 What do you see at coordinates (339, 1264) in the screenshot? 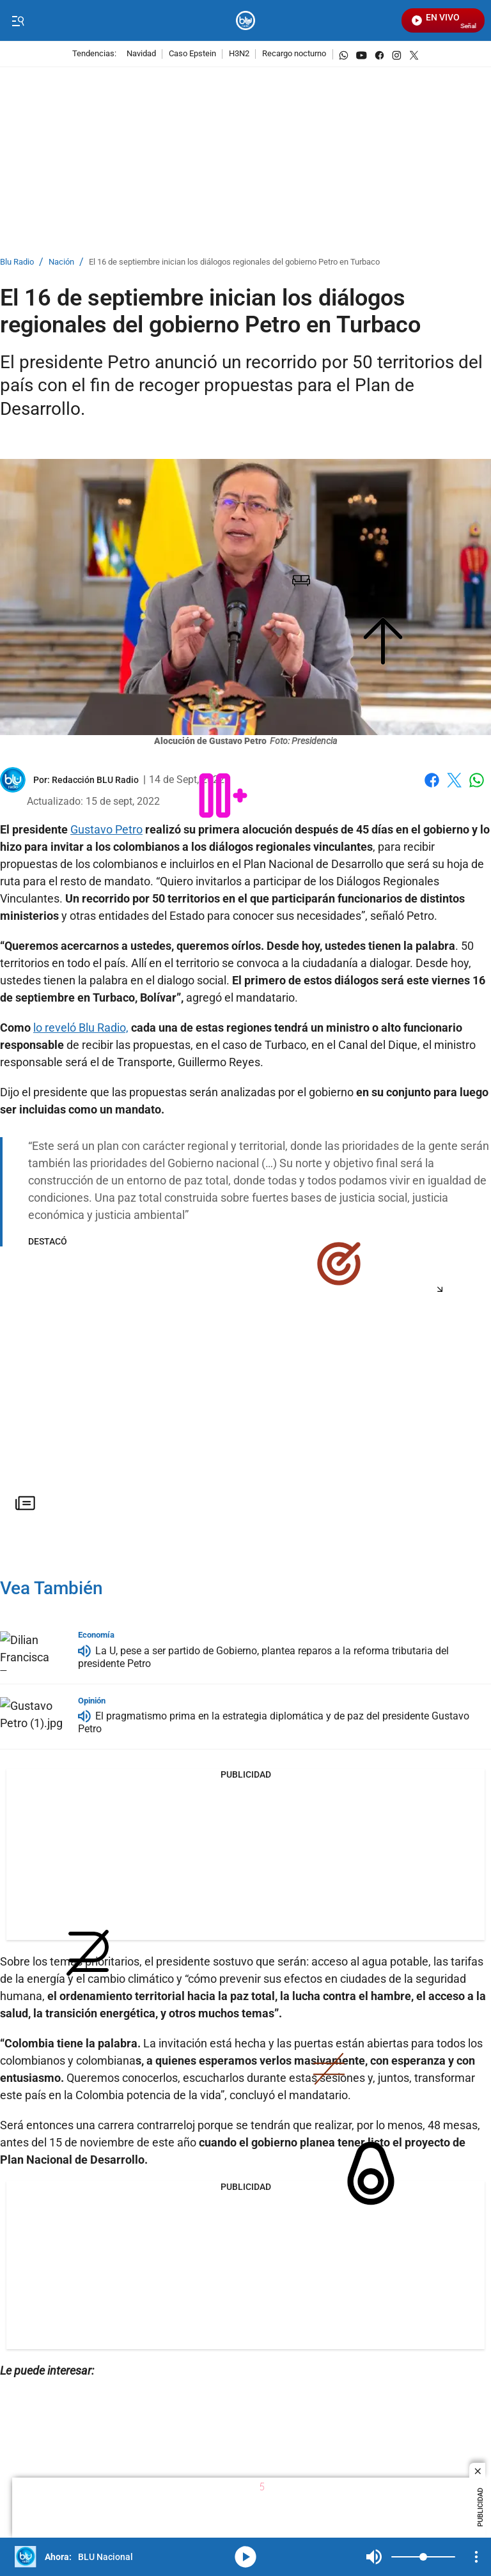
I see `set a goal or target` at bounding box center [339, 1264].